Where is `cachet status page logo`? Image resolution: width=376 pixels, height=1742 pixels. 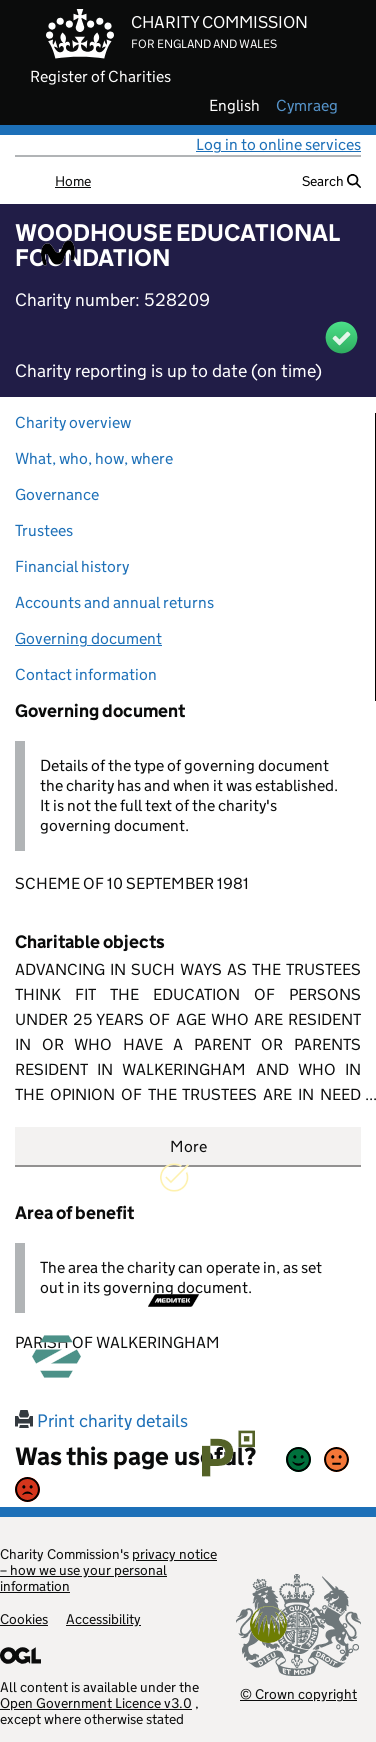 cachet status page logo is located at coordinates (174, 1177).